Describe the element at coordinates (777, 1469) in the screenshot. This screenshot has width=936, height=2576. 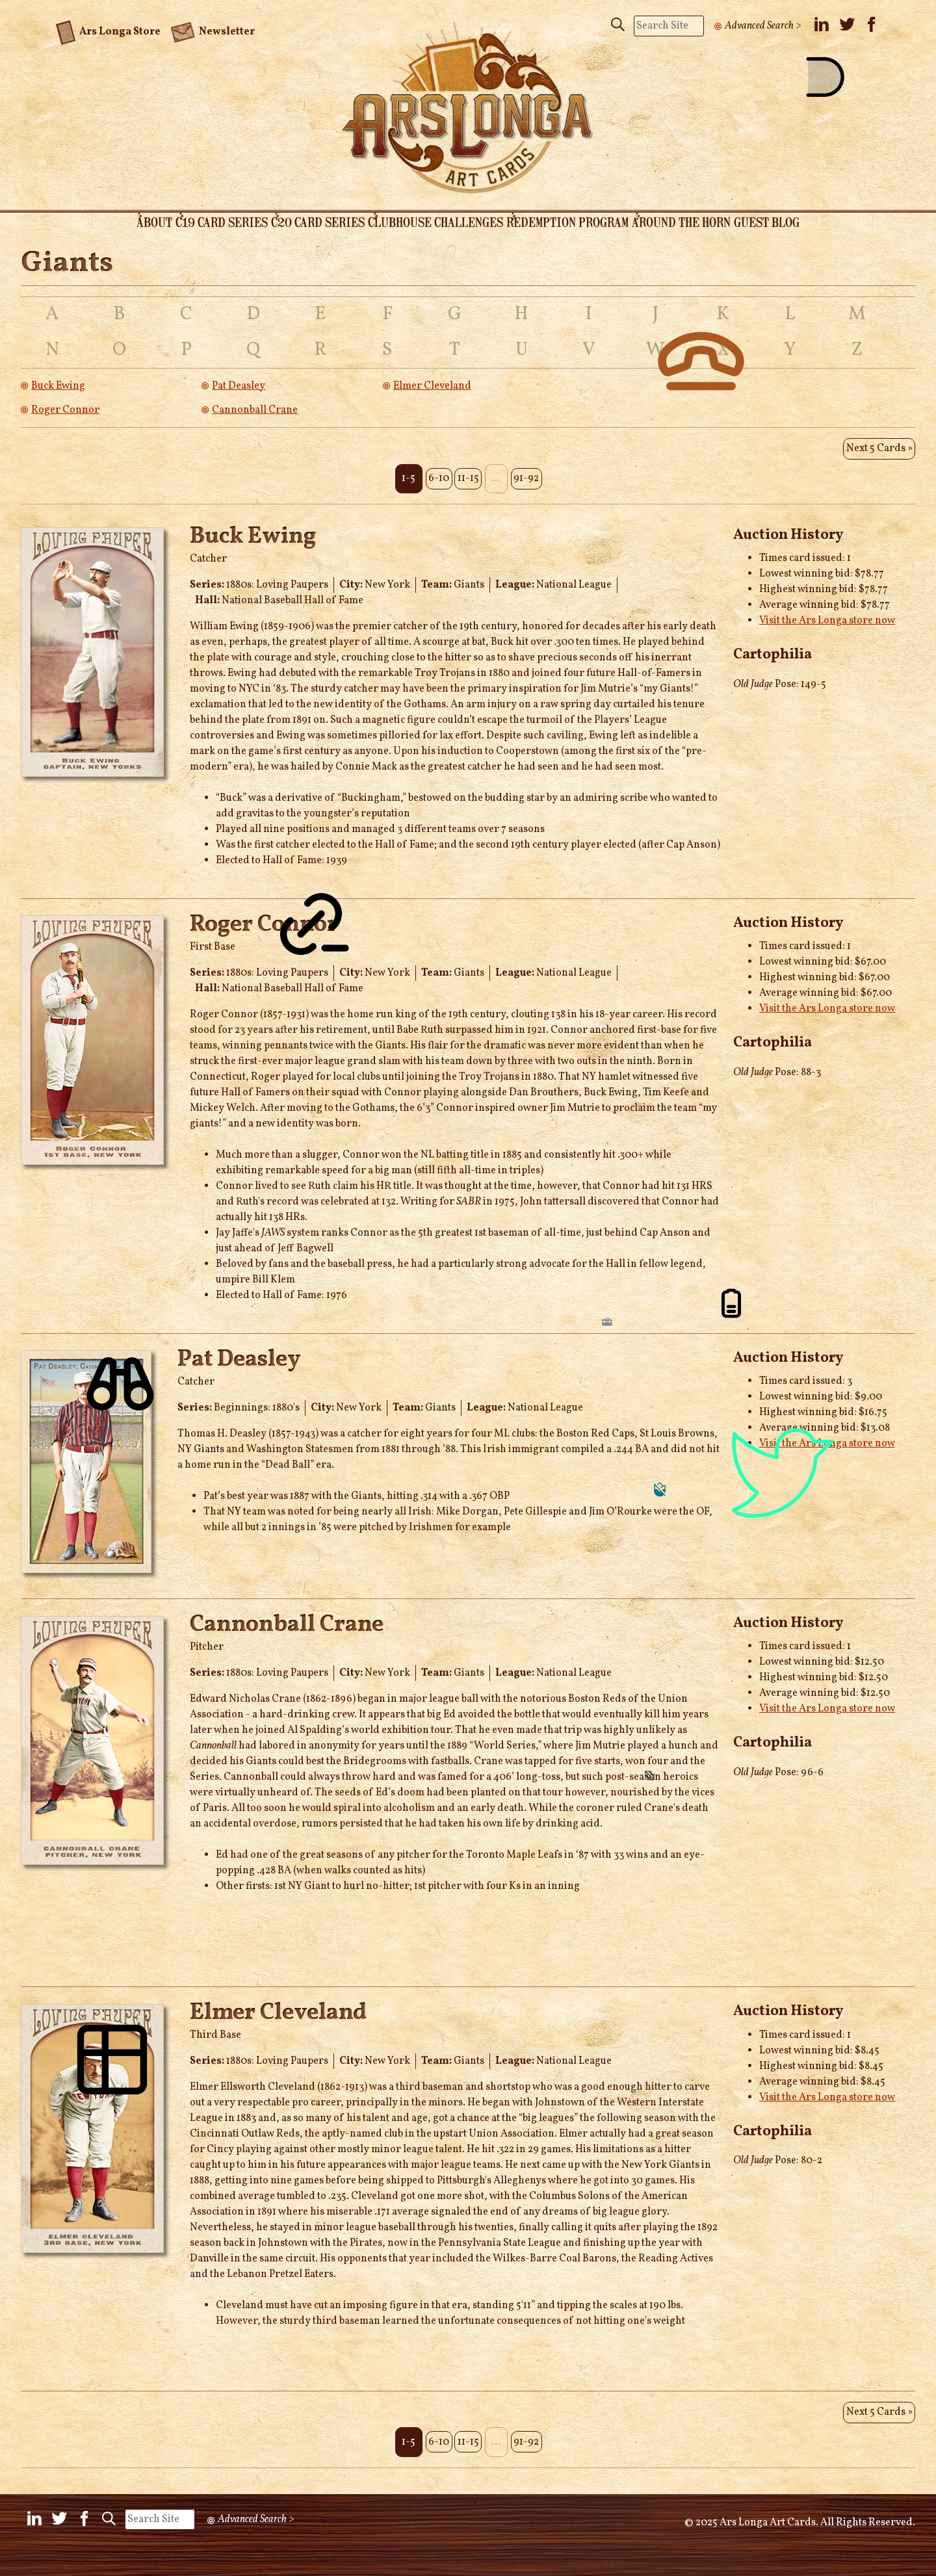
I see `share to twitter` at that location.